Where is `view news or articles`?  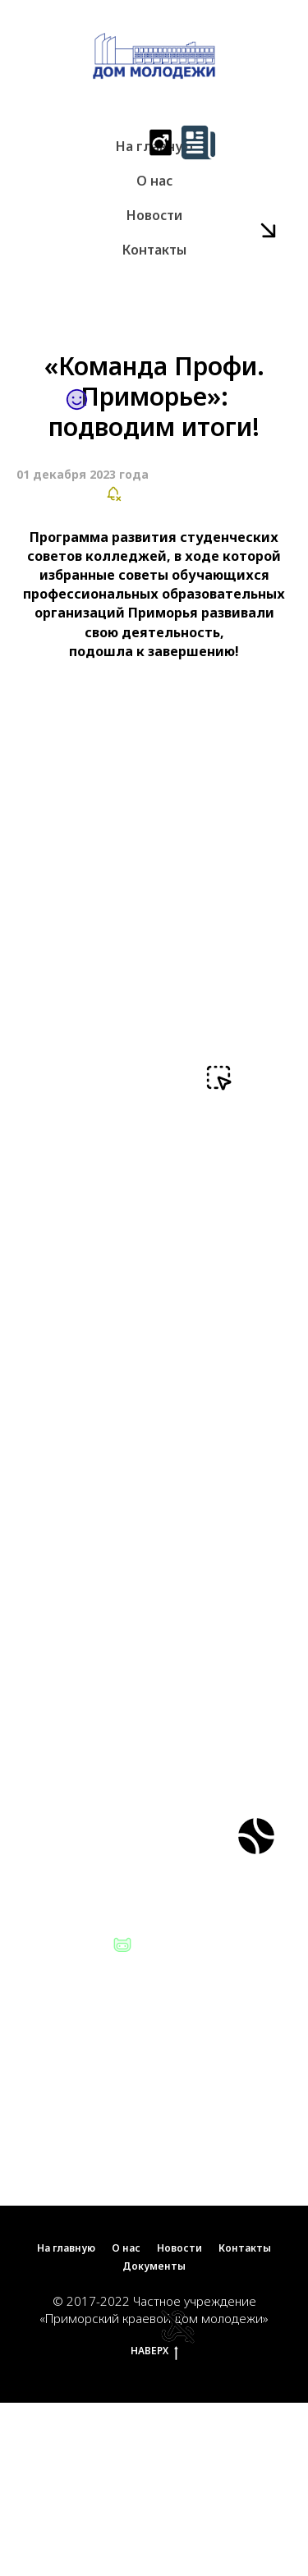 view news or articles is located at coordinates (198, 142).